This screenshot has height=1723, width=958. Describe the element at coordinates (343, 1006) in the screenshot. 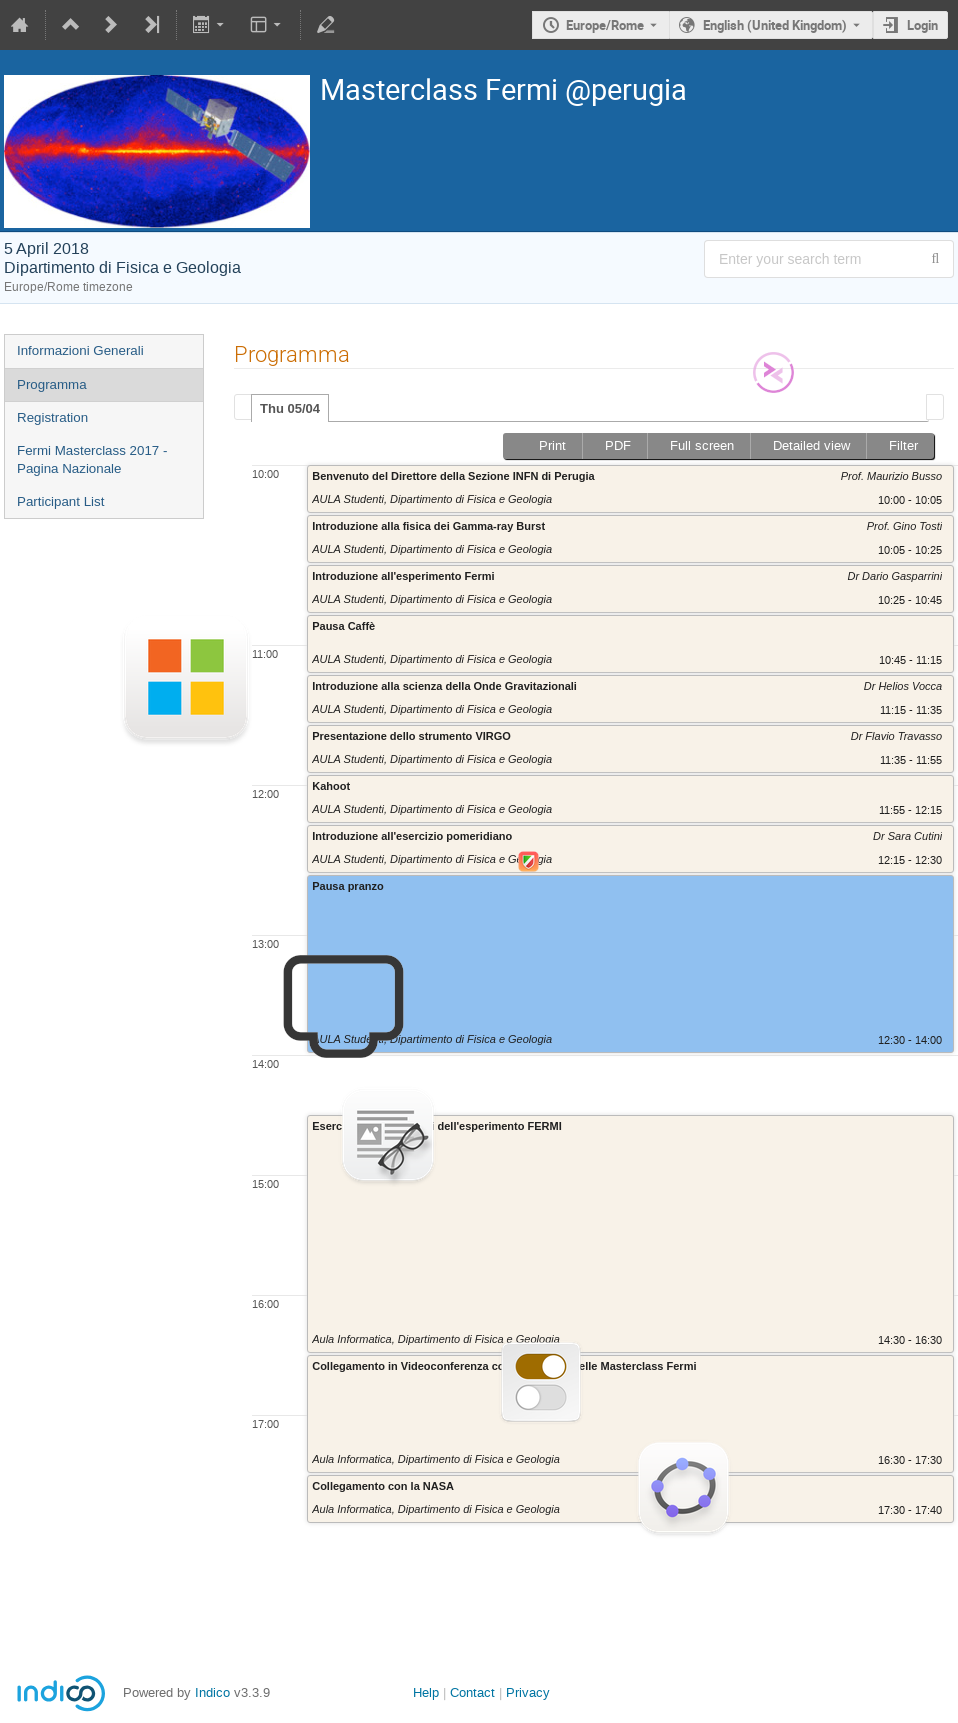

I see `access network or system preferences` at that location.